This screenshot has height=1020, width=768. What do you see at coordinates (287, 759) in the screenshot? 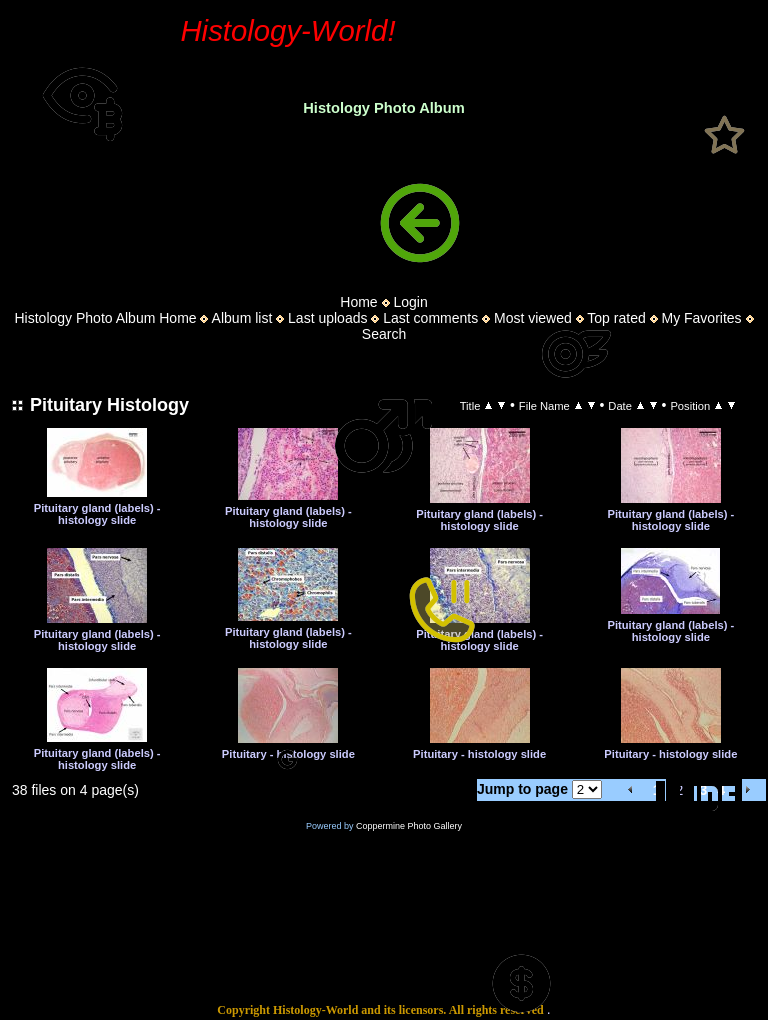
I see `sign in with Google` at bounding box center [287, 759].